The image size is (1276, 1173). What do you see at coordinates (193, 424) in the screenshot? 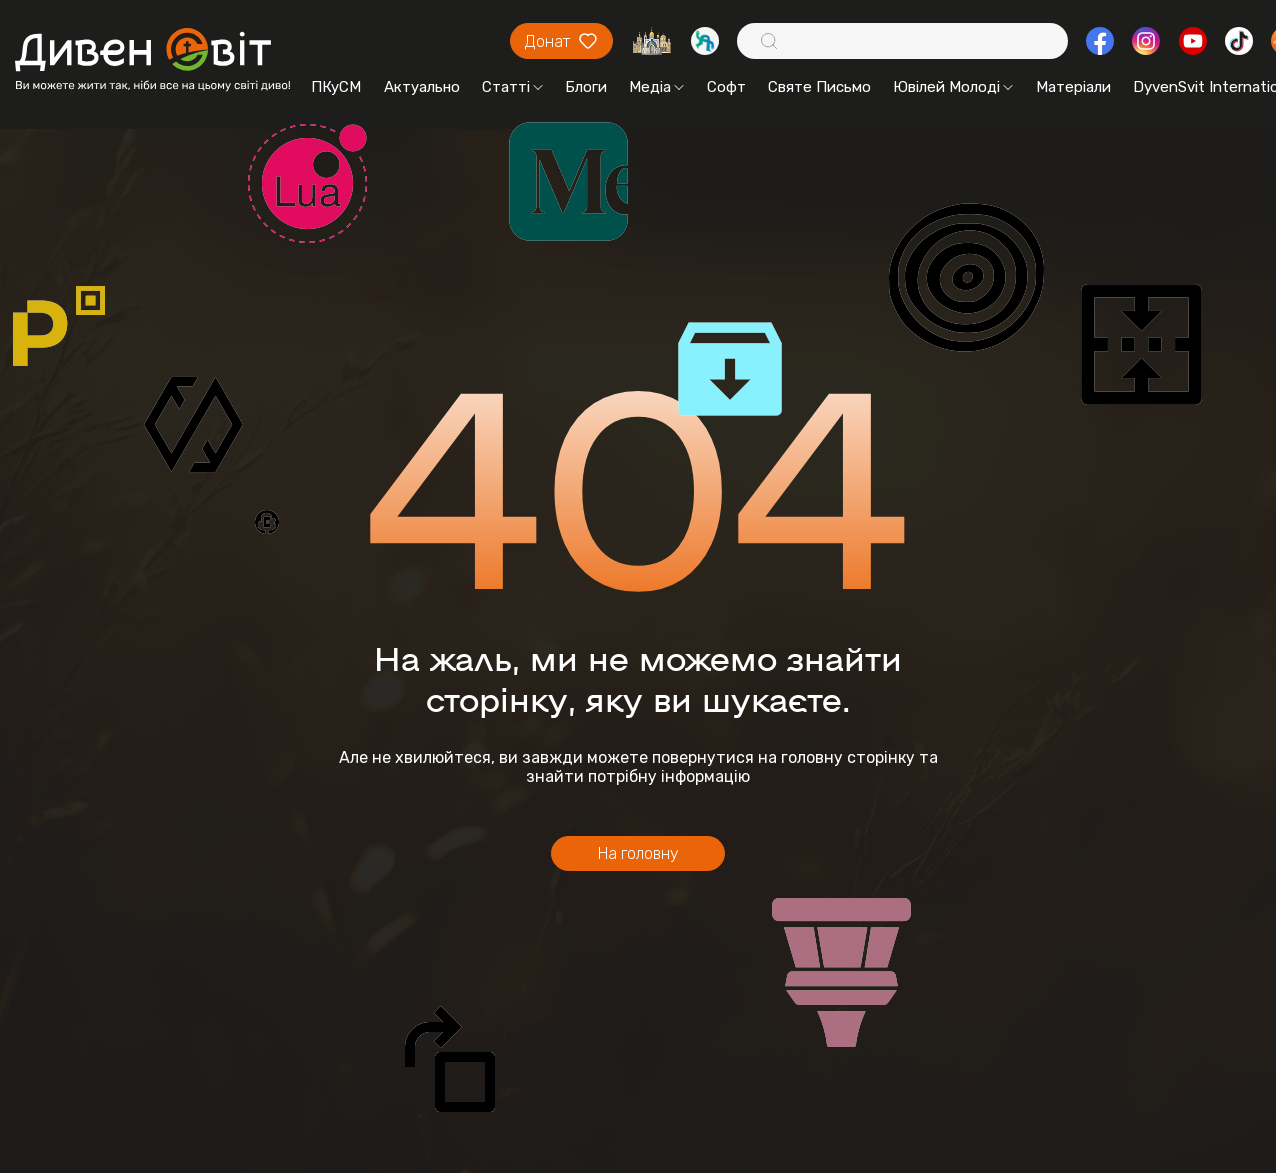
I see `xendit payment platform logo` at bounding box center [193, 424].